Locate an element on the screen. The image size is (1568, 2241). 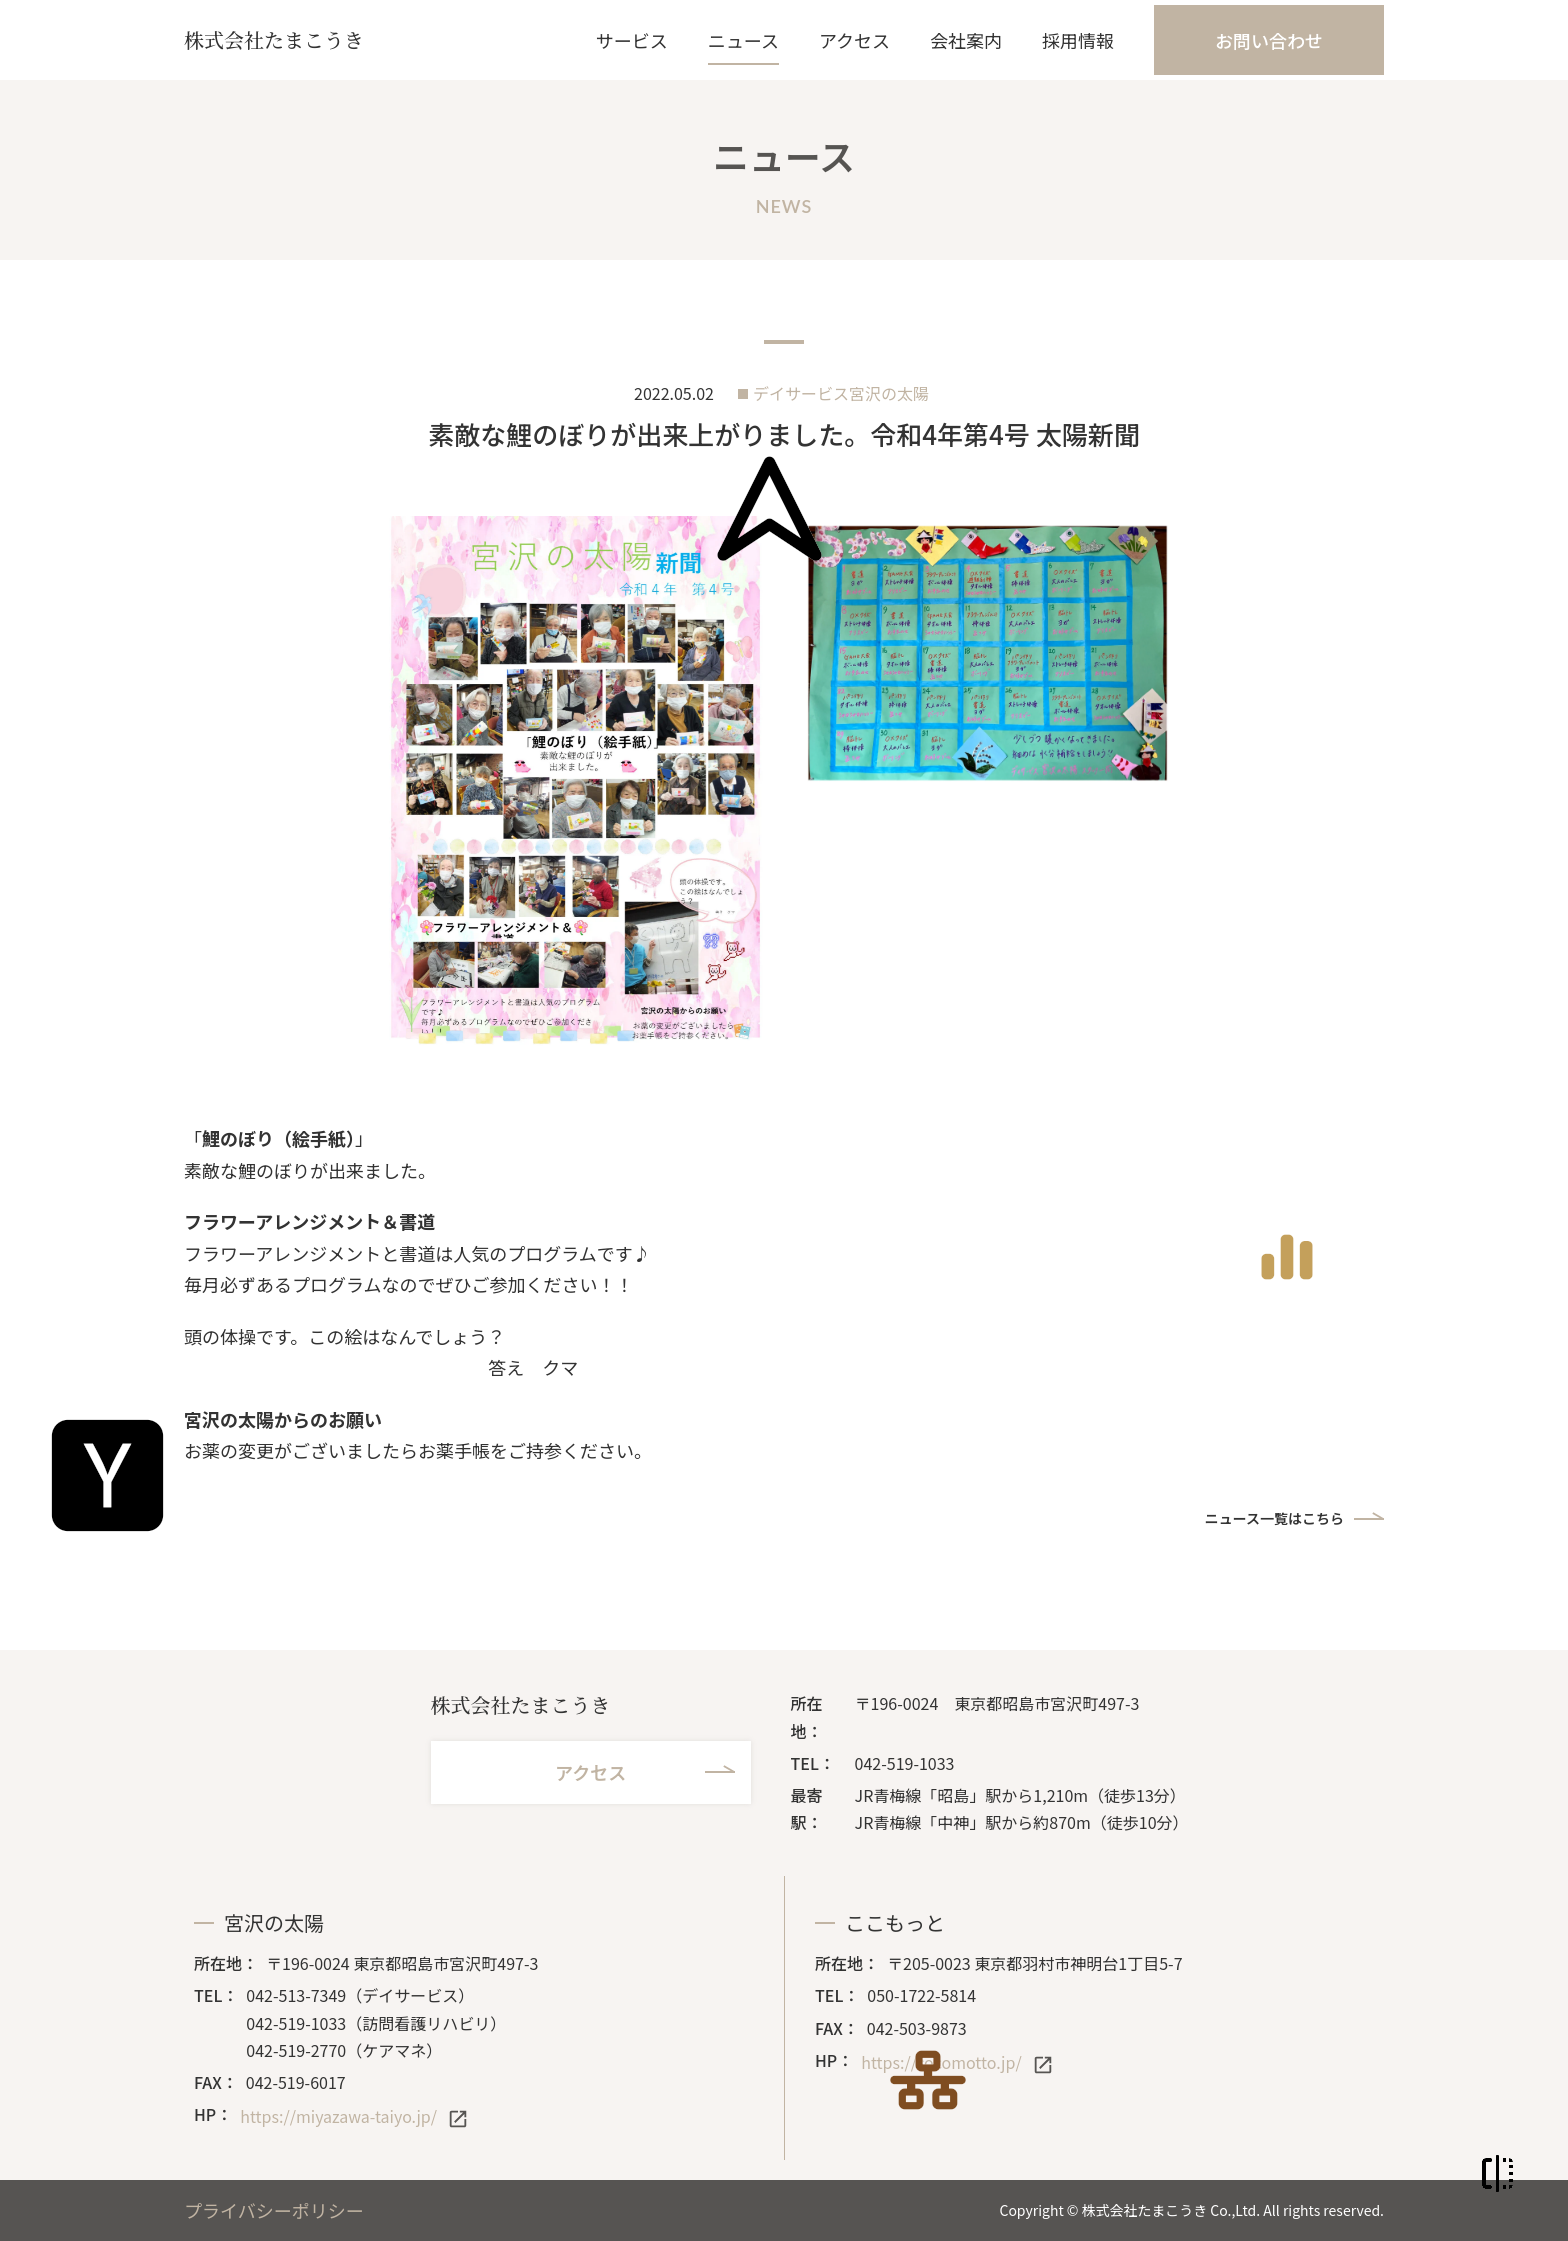
view analytics or statistics is located at coordinates (1287, 1257).